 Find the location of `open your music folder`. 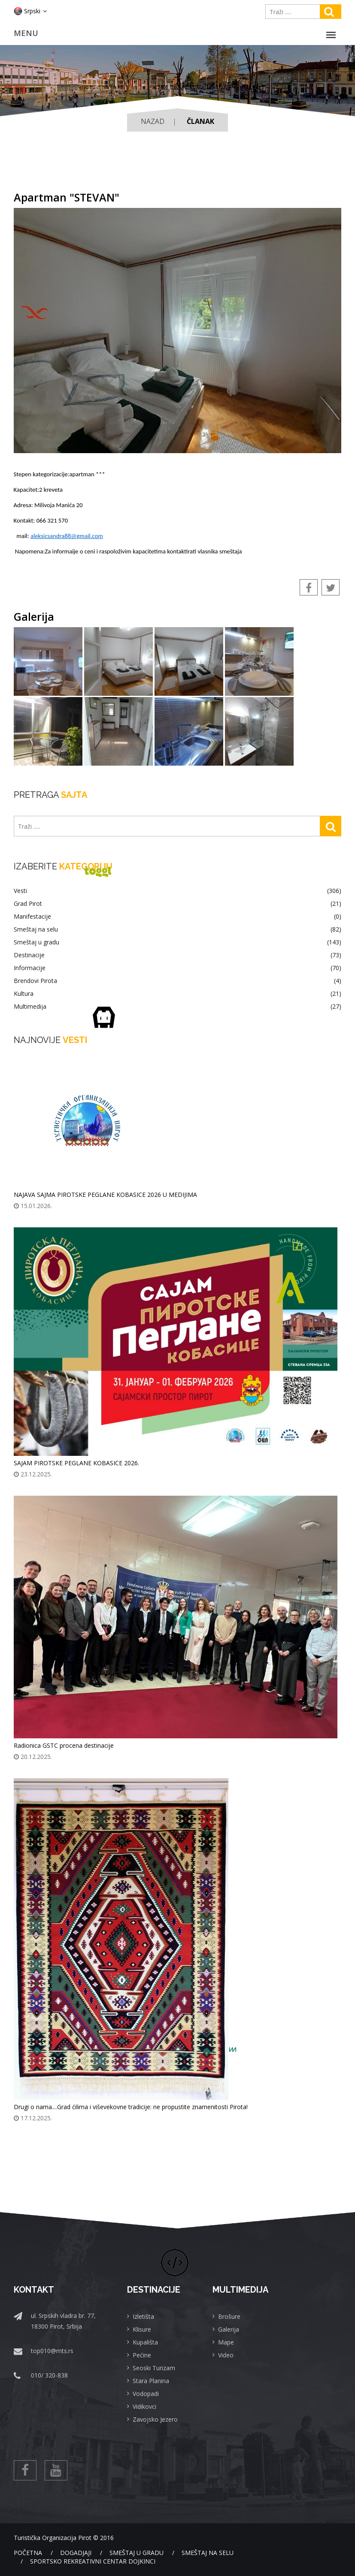

open your music folder is located at coordinates (297, 1246).